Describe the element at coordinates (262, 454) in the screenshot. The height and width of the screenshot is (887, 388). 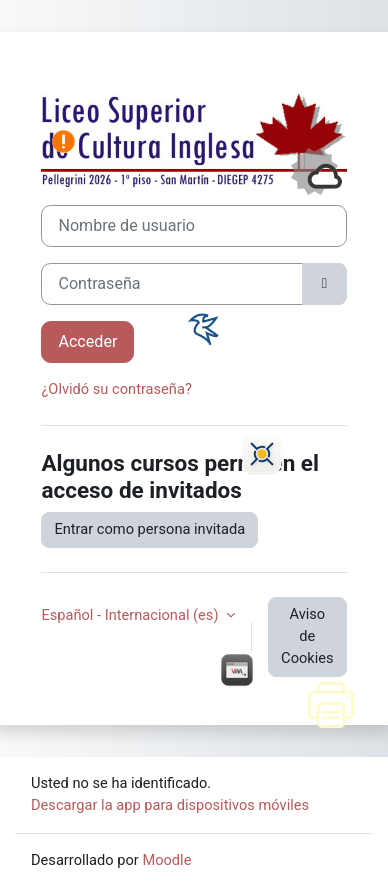
I see `open the BOINC distributed computing application` at that location.